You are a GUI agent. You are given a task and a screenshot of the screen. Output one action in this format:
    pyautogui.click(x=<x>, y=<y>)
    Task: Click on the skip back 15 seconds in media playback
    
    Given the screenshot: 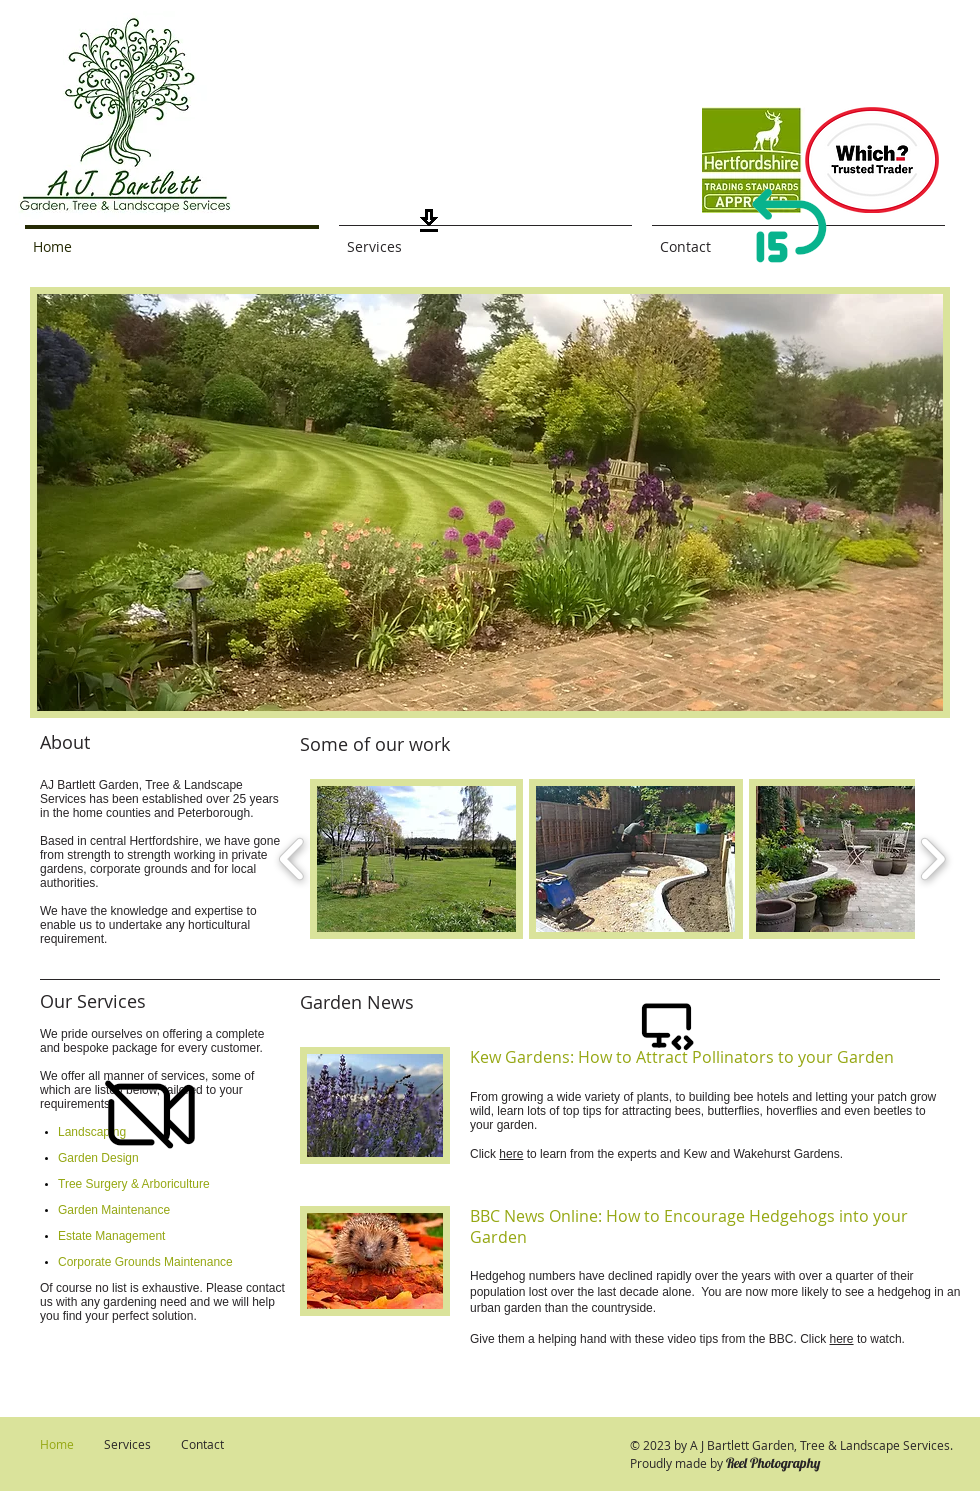 What is the action you would take?
    pyautogui.click(x=787, y=227)
    